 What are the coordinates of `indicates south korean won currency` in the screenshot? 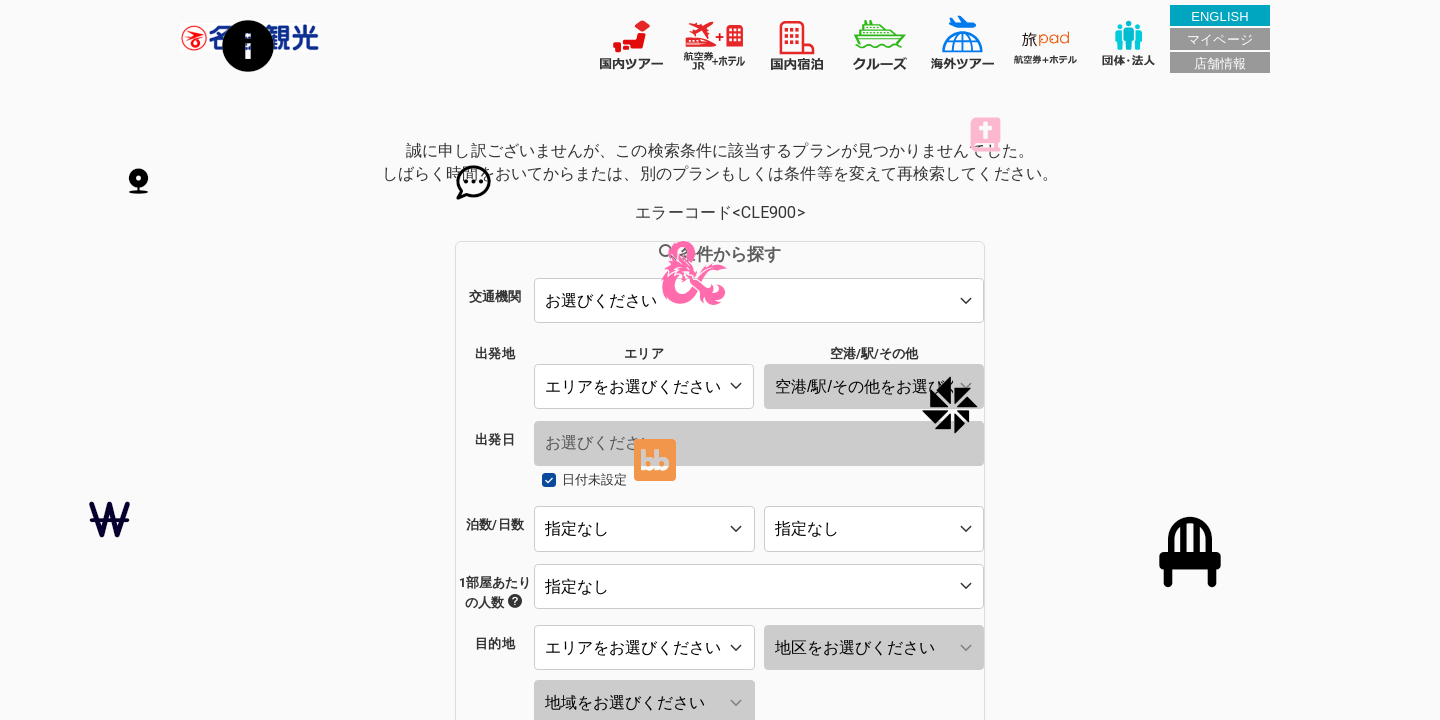 It's located at (109, 519).